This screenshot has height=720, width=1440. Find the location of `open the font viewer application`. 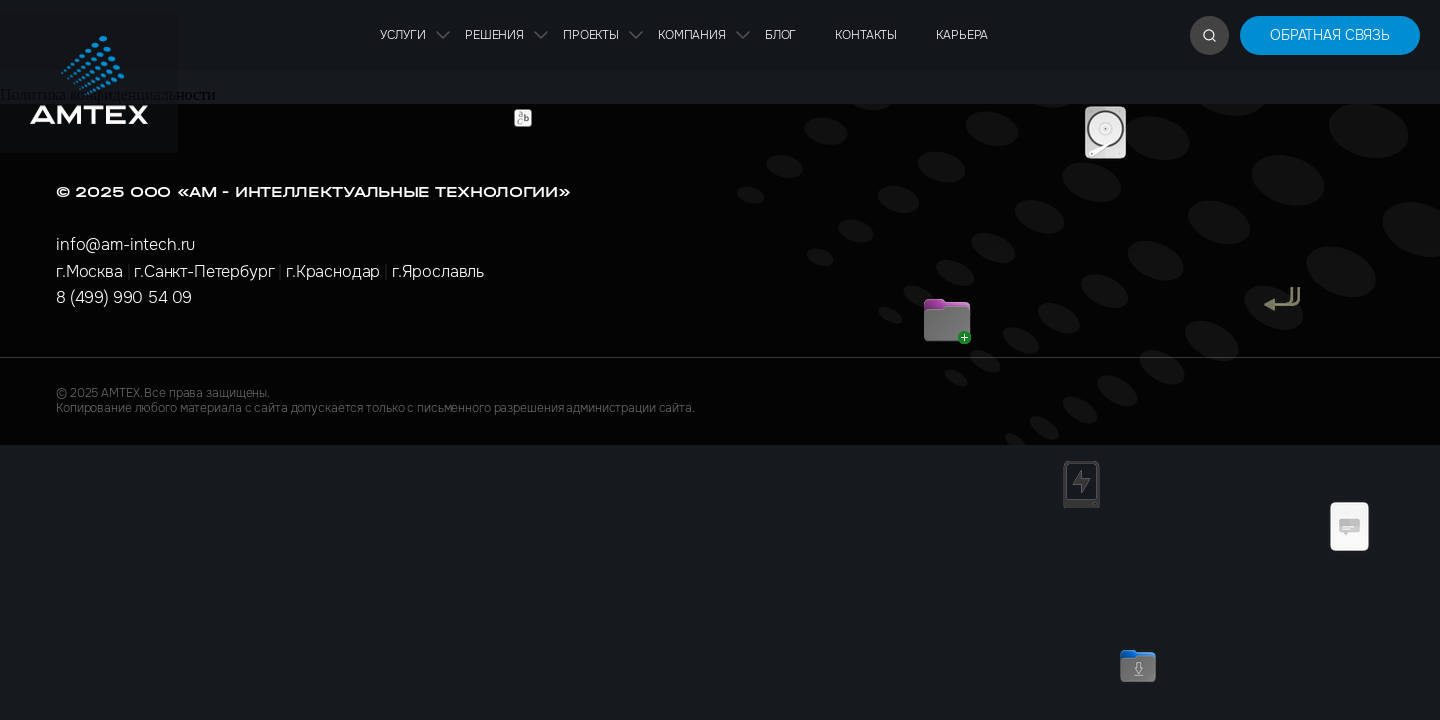

open the font viewer application is located at coordinates (523, 118).